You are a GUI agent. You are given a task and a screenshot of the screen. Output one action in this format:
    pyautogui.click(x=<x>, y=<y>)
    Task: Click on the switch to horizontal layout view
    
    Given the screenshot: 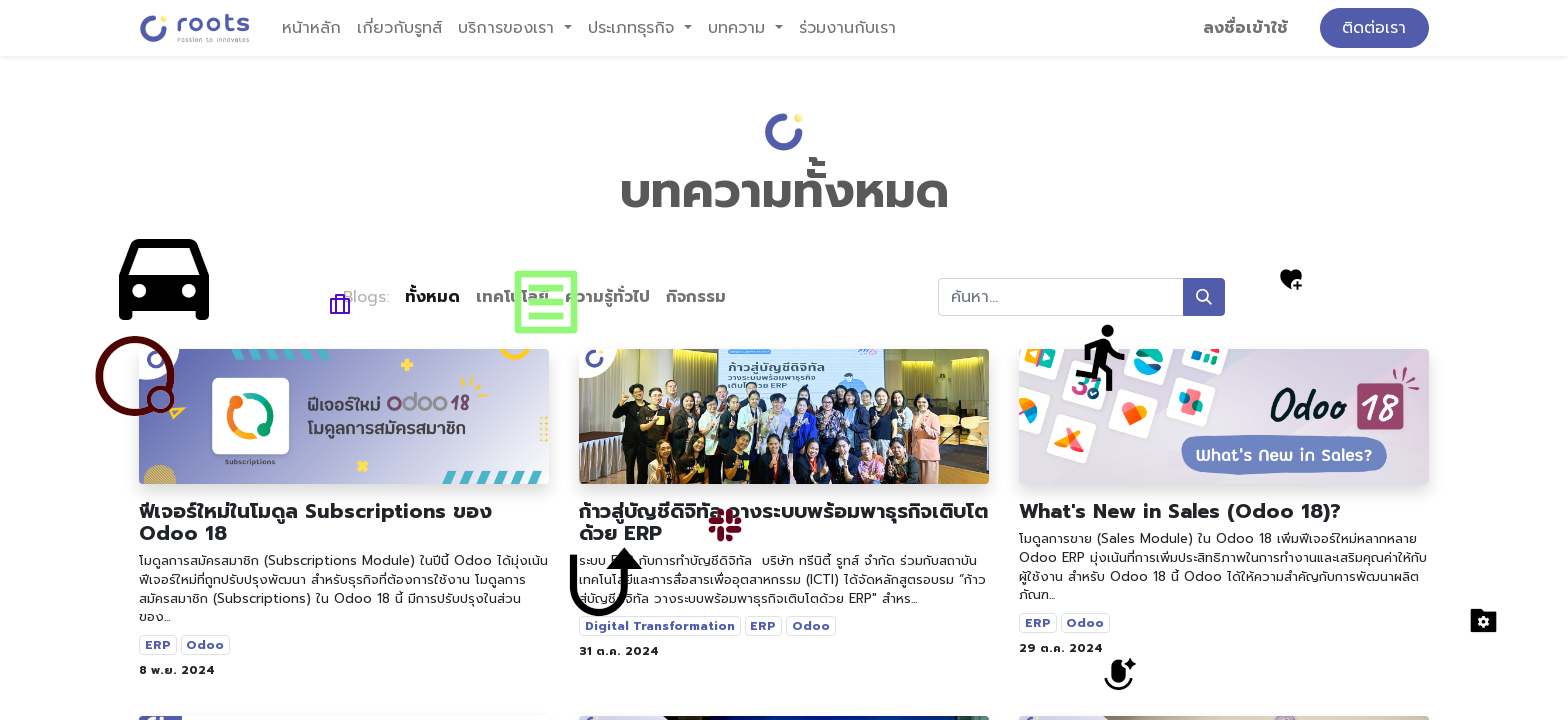 What is the action you would take?
    pyautogui.click(x=546, y=302)
    